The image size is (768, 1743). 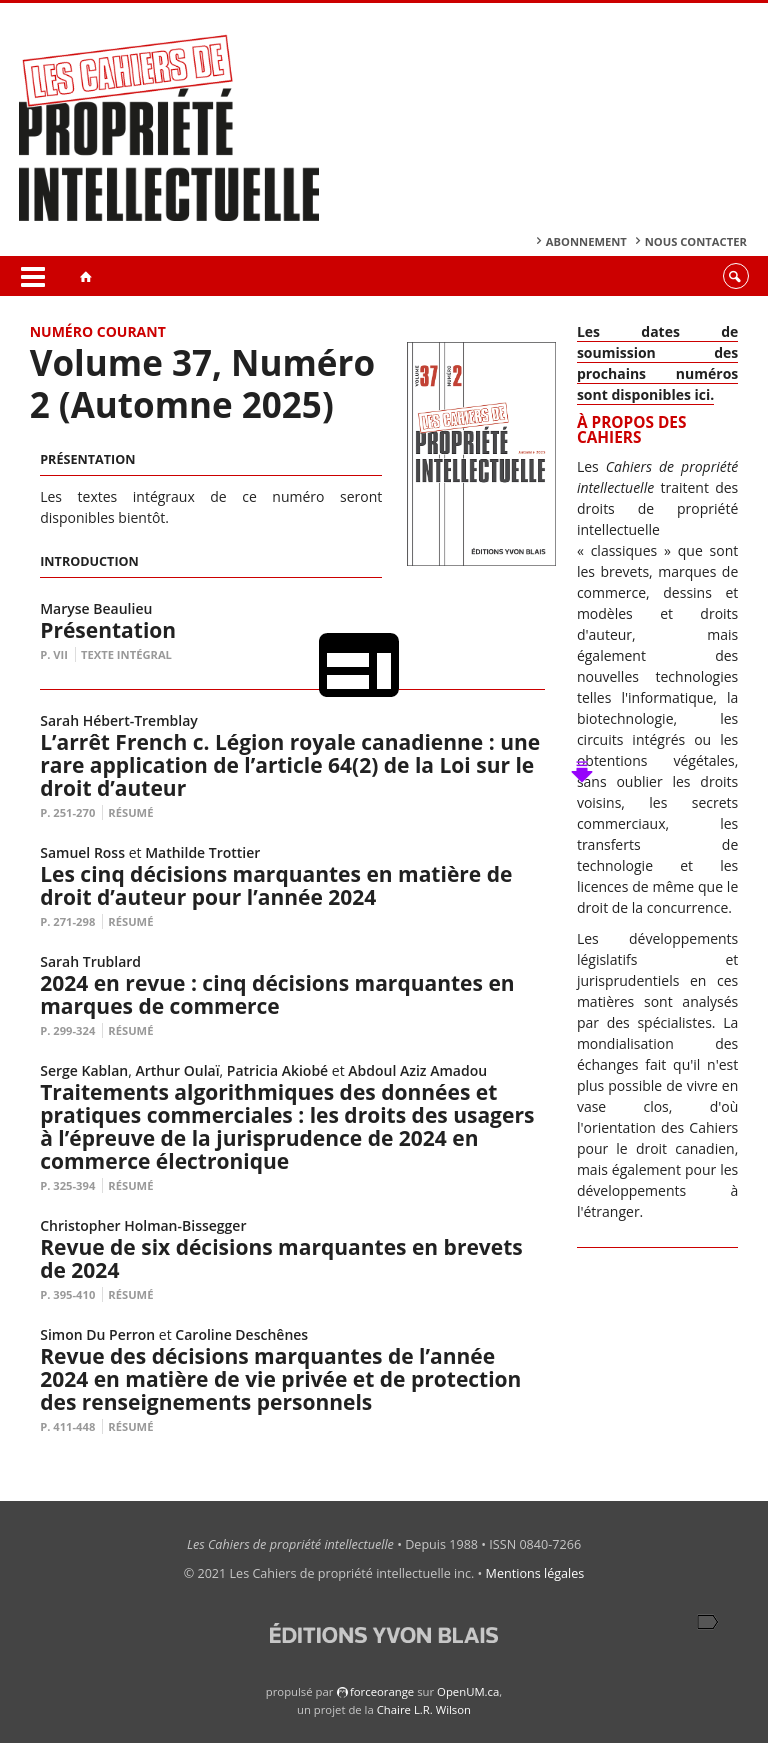 What do you see at coordinates (359, 665) in the screenshot?
I see `open web browser` at bounding box center [359, 665].